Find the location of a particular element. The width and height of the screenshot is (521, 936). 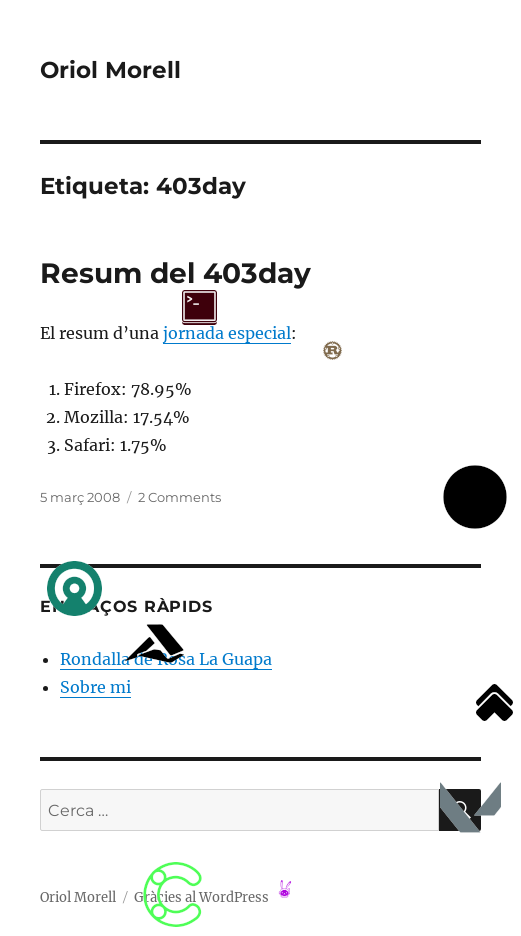

open gnome terminal application is located at coordinates (199, 307).